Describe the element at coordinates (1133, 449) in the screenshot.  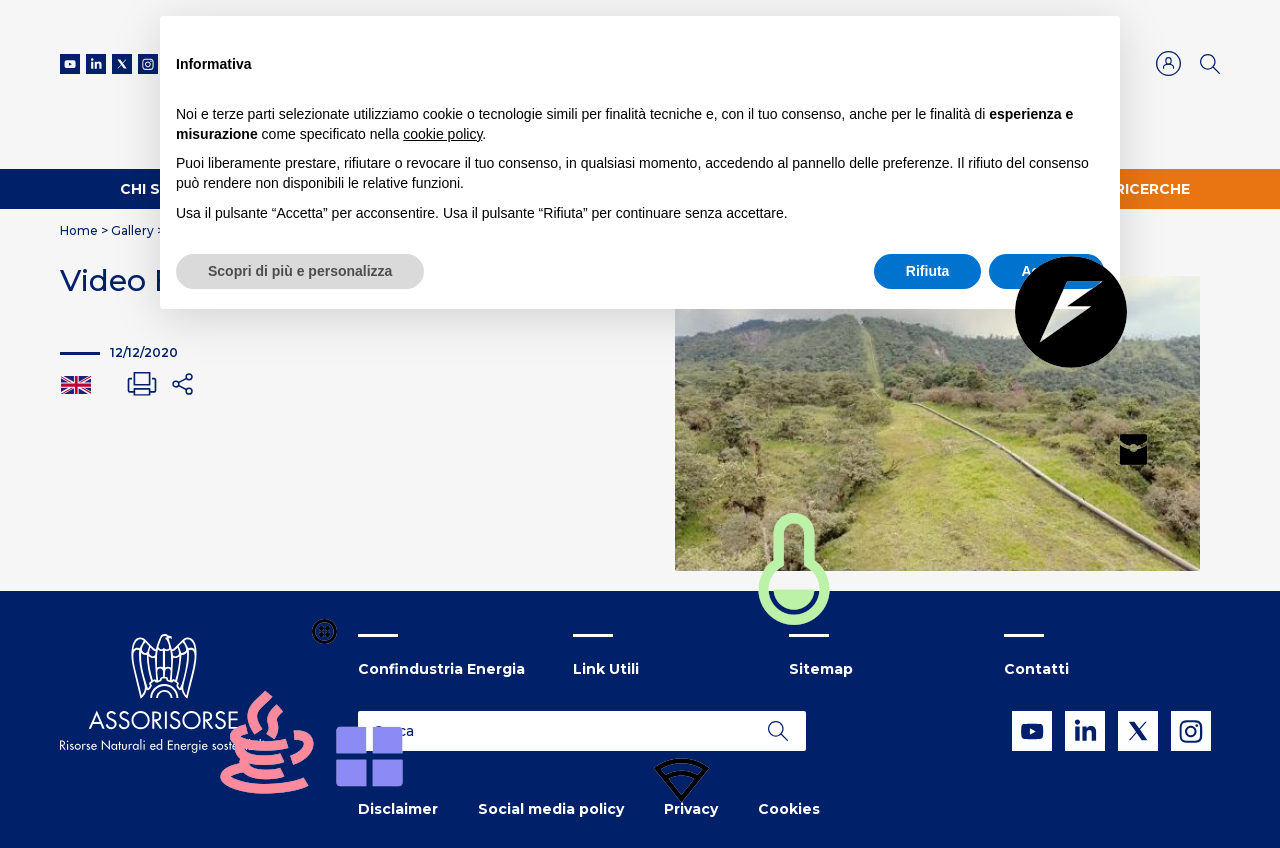
I see `send a red packet or digital gift money` at that location.